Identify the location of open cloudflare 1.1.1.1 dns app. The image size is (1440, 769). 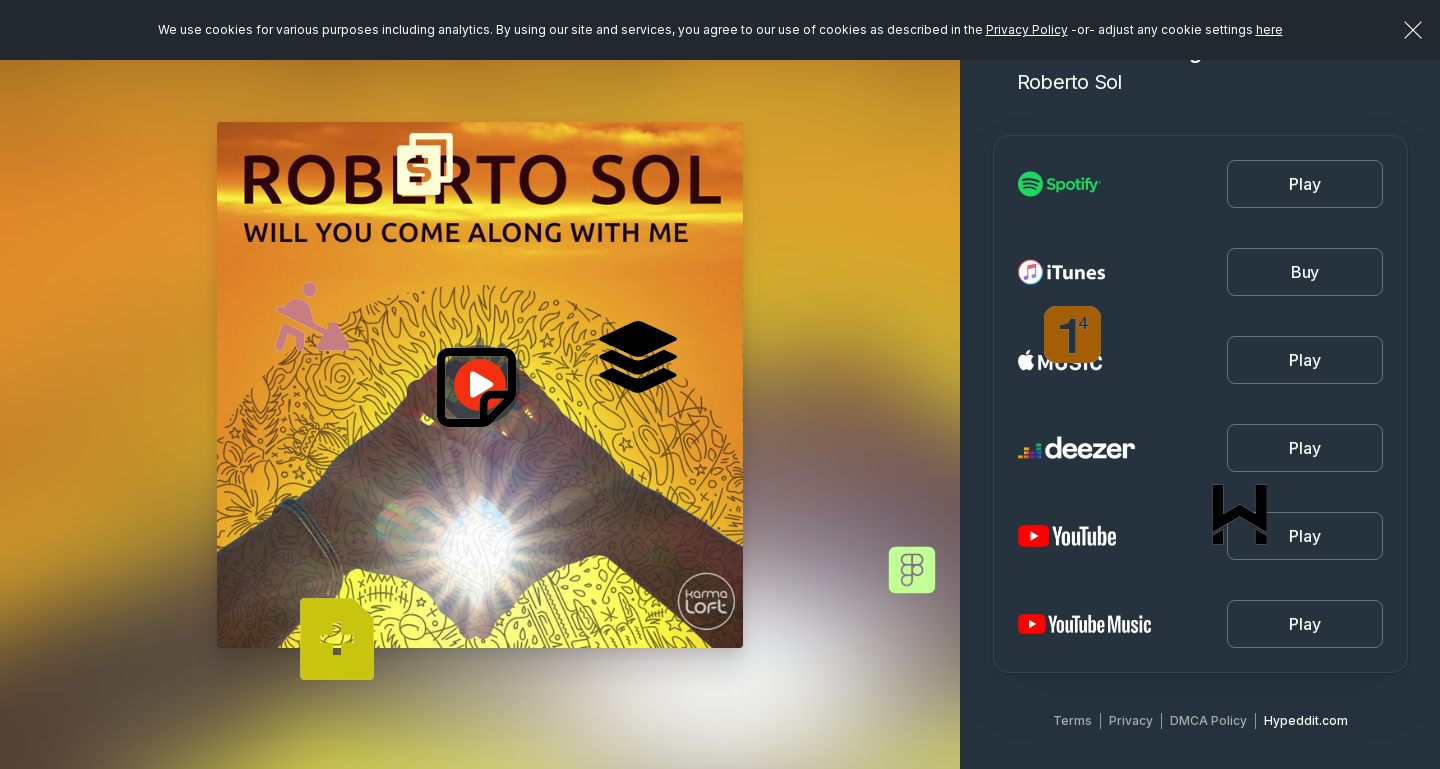
(1072, 334).